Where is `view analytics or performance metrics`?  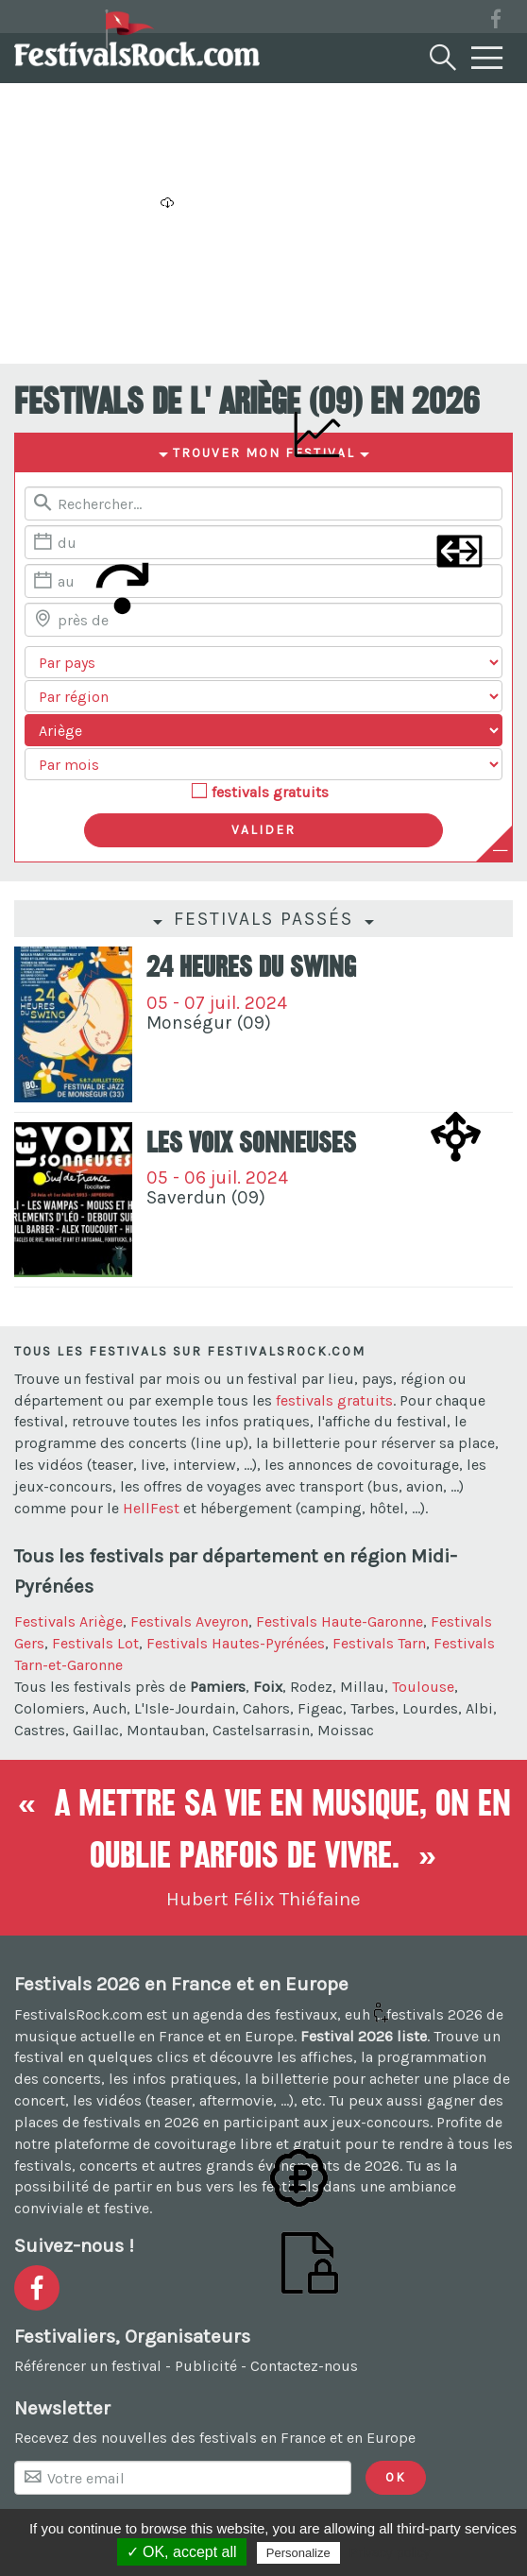
view analytics or performance metrics is located at coordinates (316, 437).